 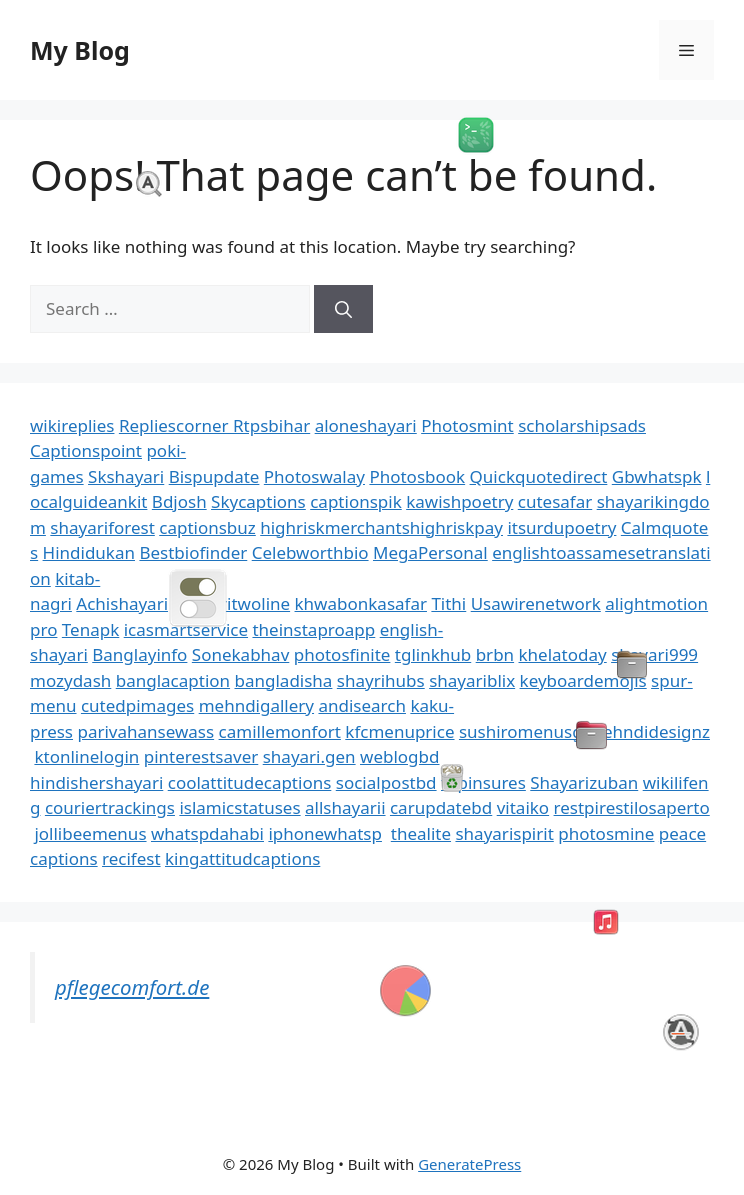 What do you see at coordinates (591, 734) in the screenshot?
I see `open the nautilus file manager` at bounding box center [591, 734].